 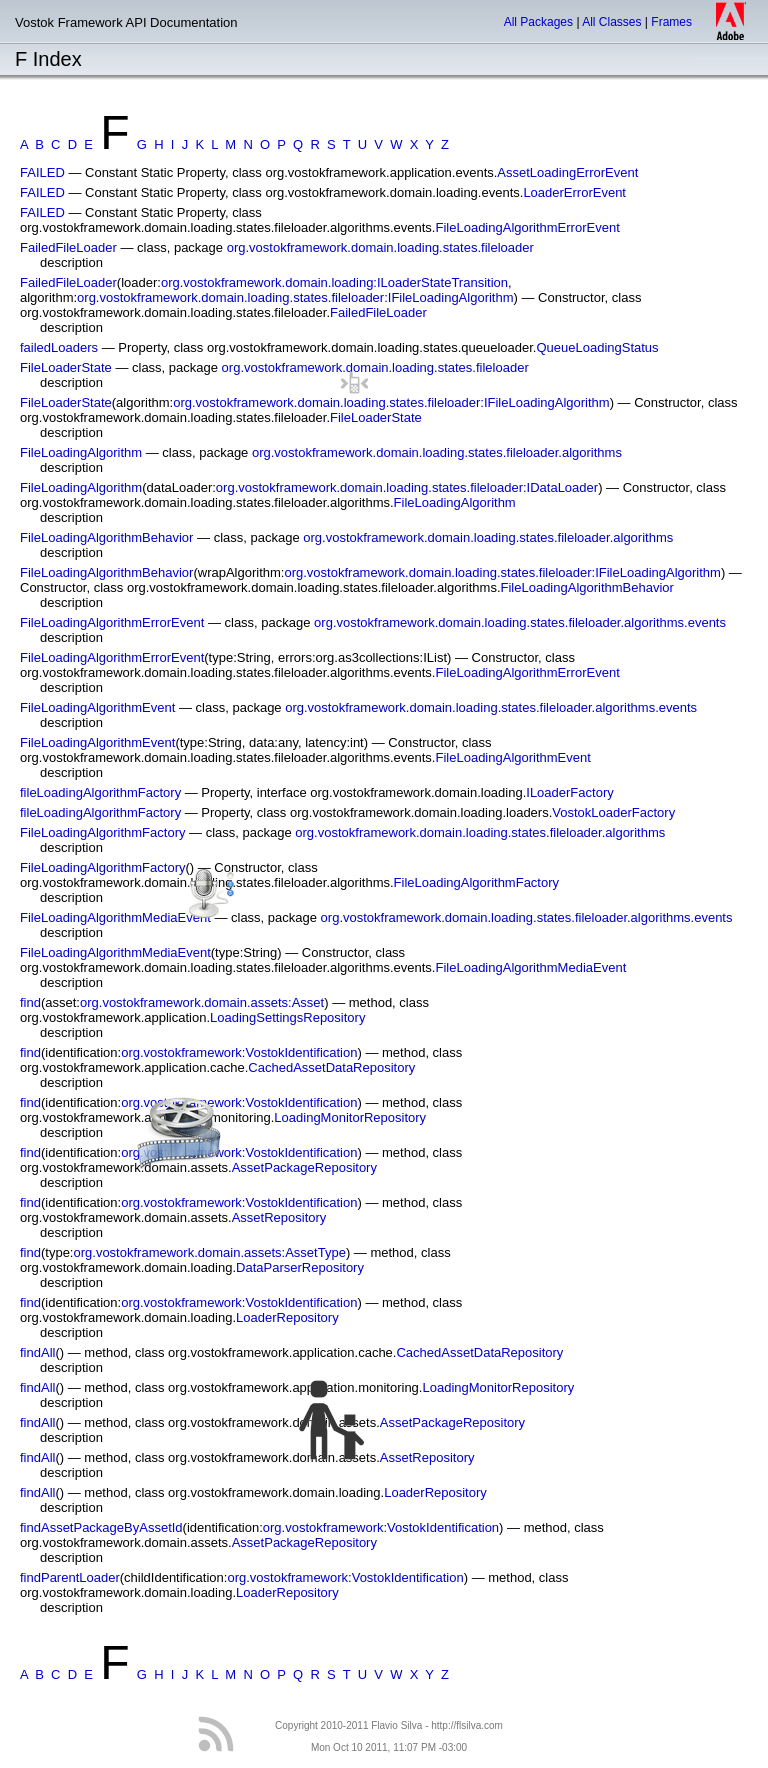 I want to click on microphone input at medium sensitivity level, so click(x=212, y=894).